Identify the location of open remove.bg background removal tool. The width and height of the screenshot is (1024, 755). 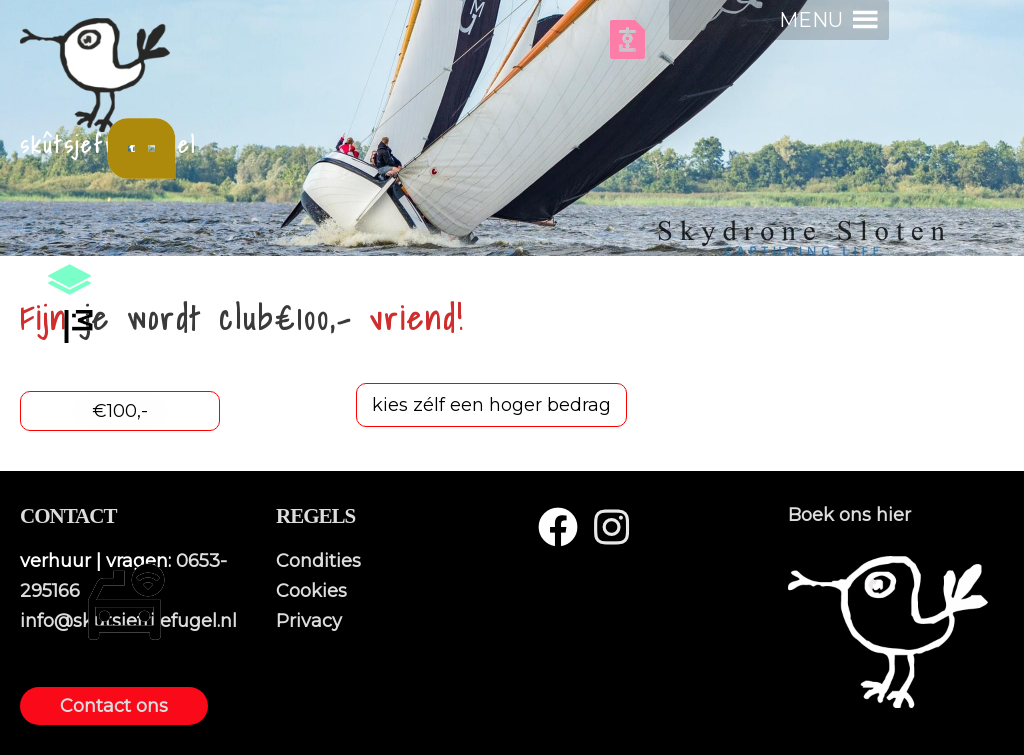
(69, 279).